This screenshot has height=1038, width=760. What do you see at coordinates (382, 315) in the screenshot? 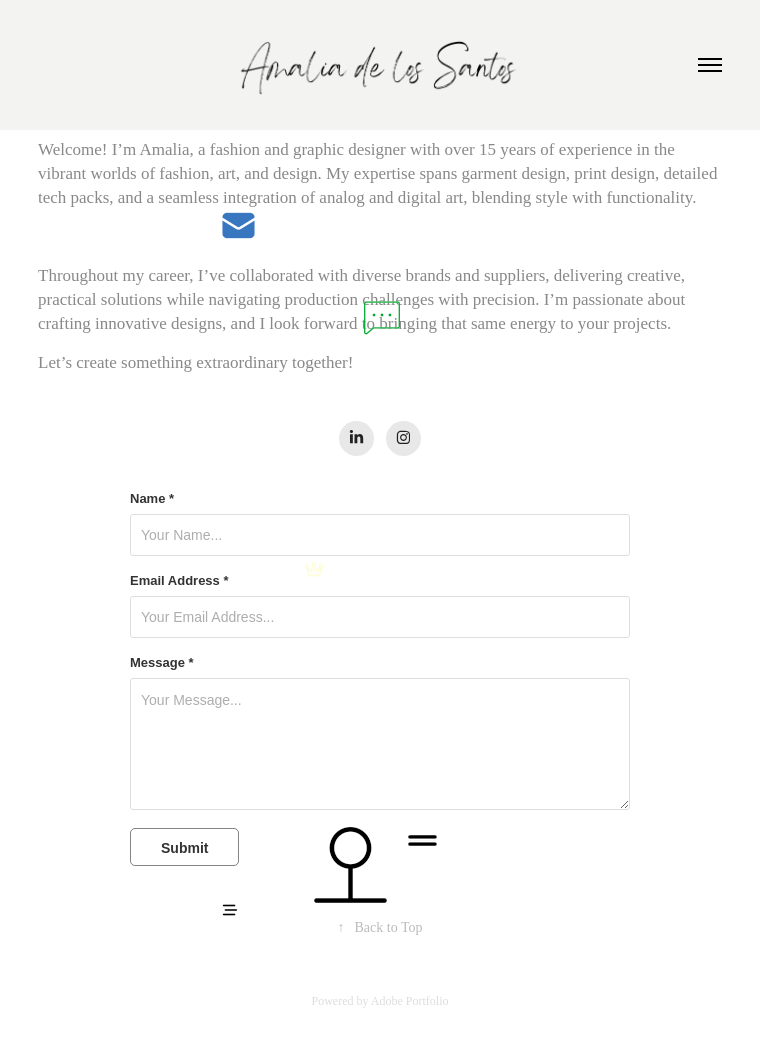
I see `open chat or messaging` at bounding box center [382, 315].